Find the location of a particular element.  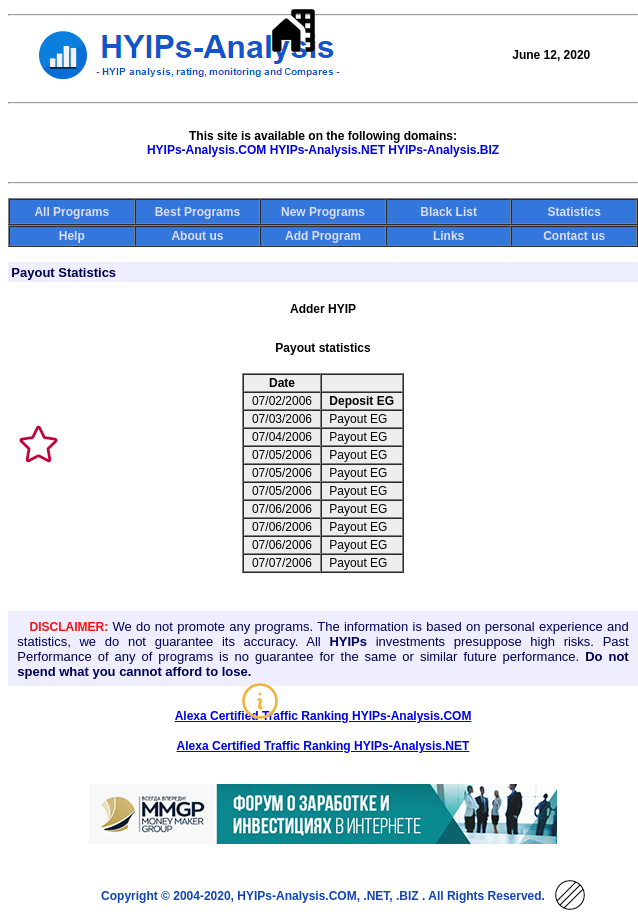

switch between home and work locations is located at coordinates (293, 30).